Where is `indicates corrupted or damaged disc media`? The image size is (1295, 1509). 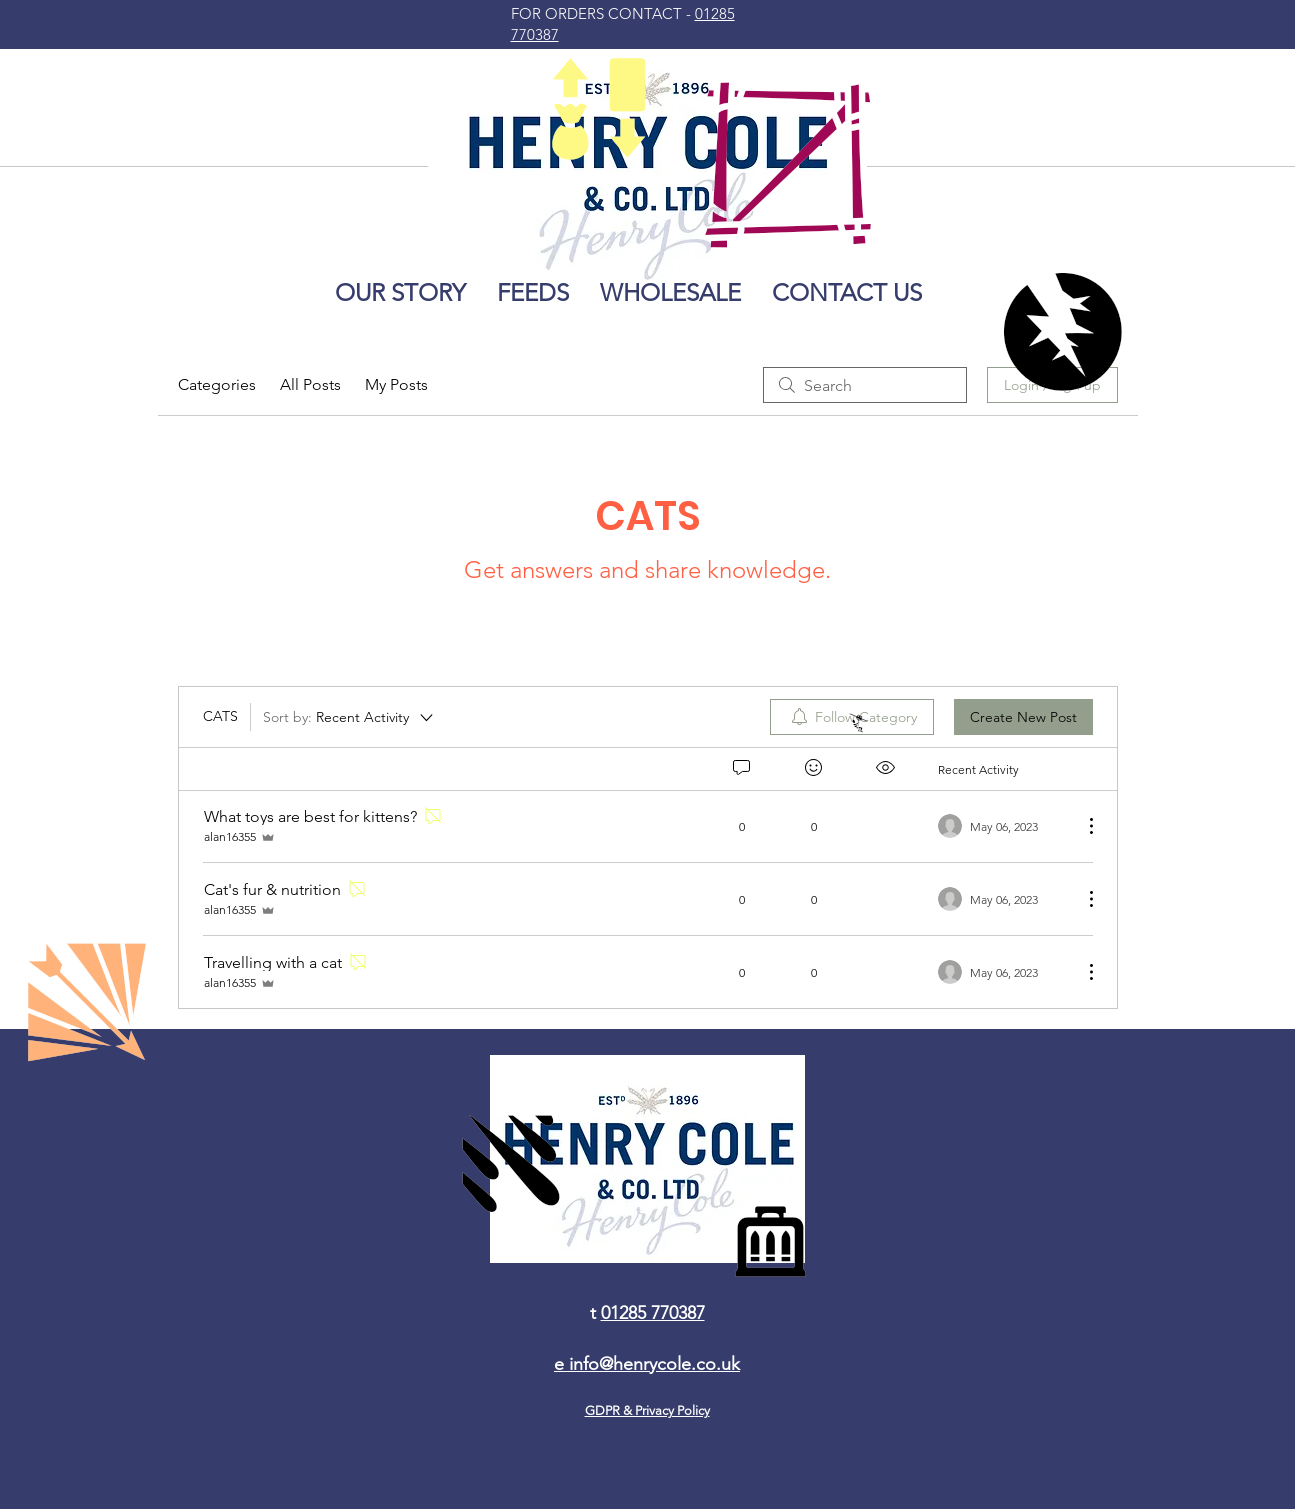 indicates corrupted or damaged disc media is located at coordinates (1062, 331).